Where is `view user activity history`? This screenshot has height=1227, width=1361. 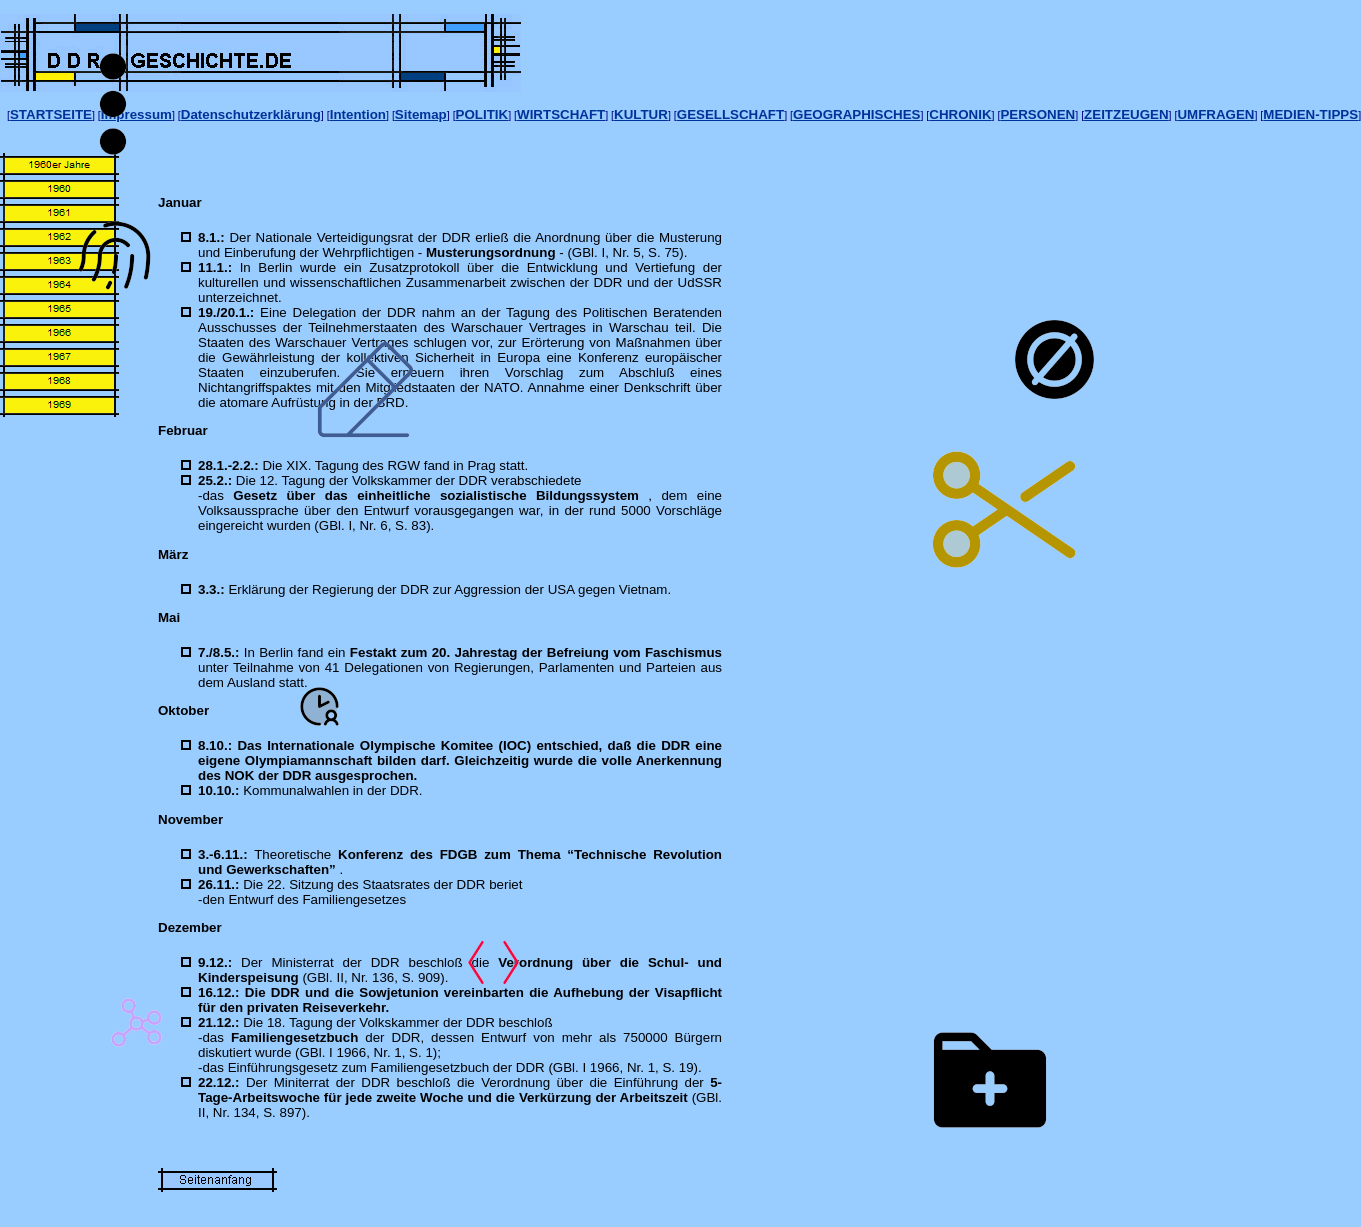 view user activity history is located at coordinates (319, 706).